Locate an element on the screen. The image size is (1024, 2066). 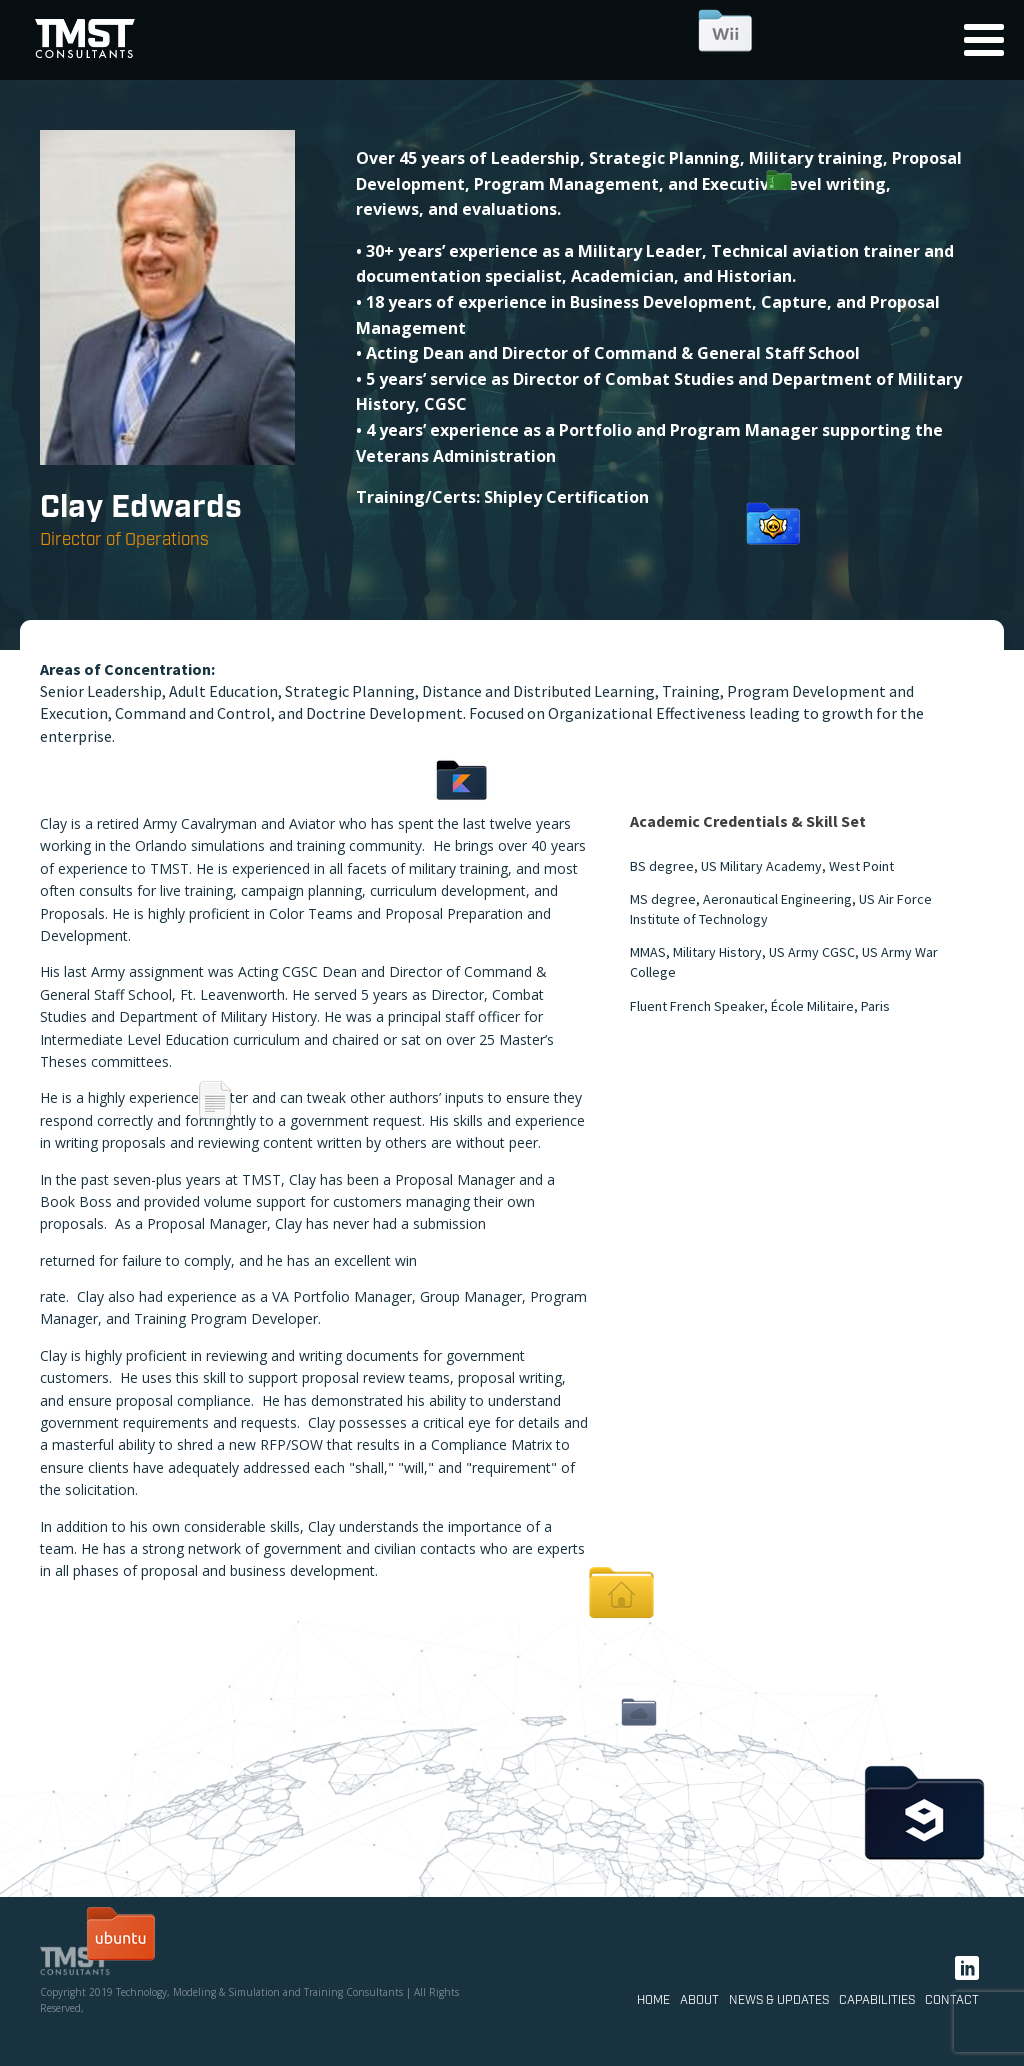
access cloud-synced files and folders is located at coordinates (639, 1712).